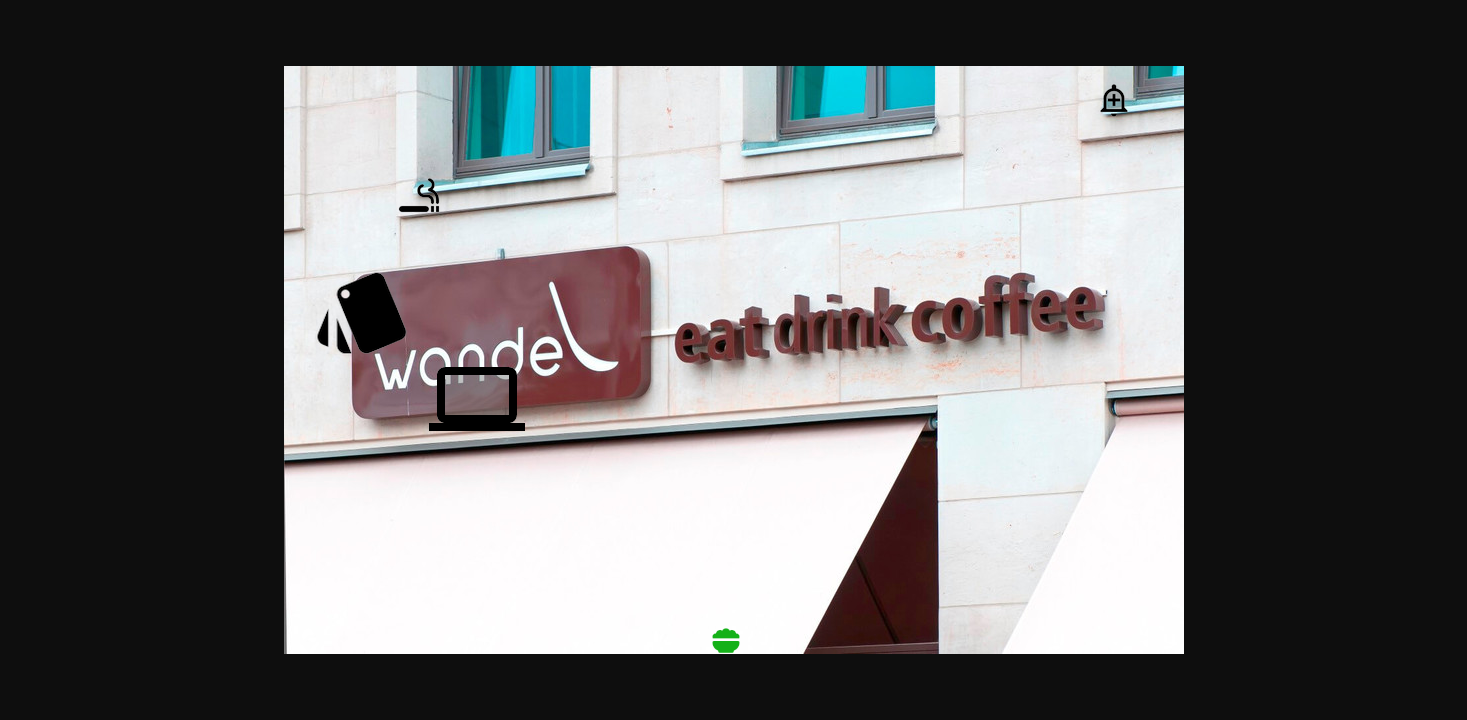  Describe the element at coordinates (1114, 100) in the screenshot. I see `add a new alert or notification` at that location.